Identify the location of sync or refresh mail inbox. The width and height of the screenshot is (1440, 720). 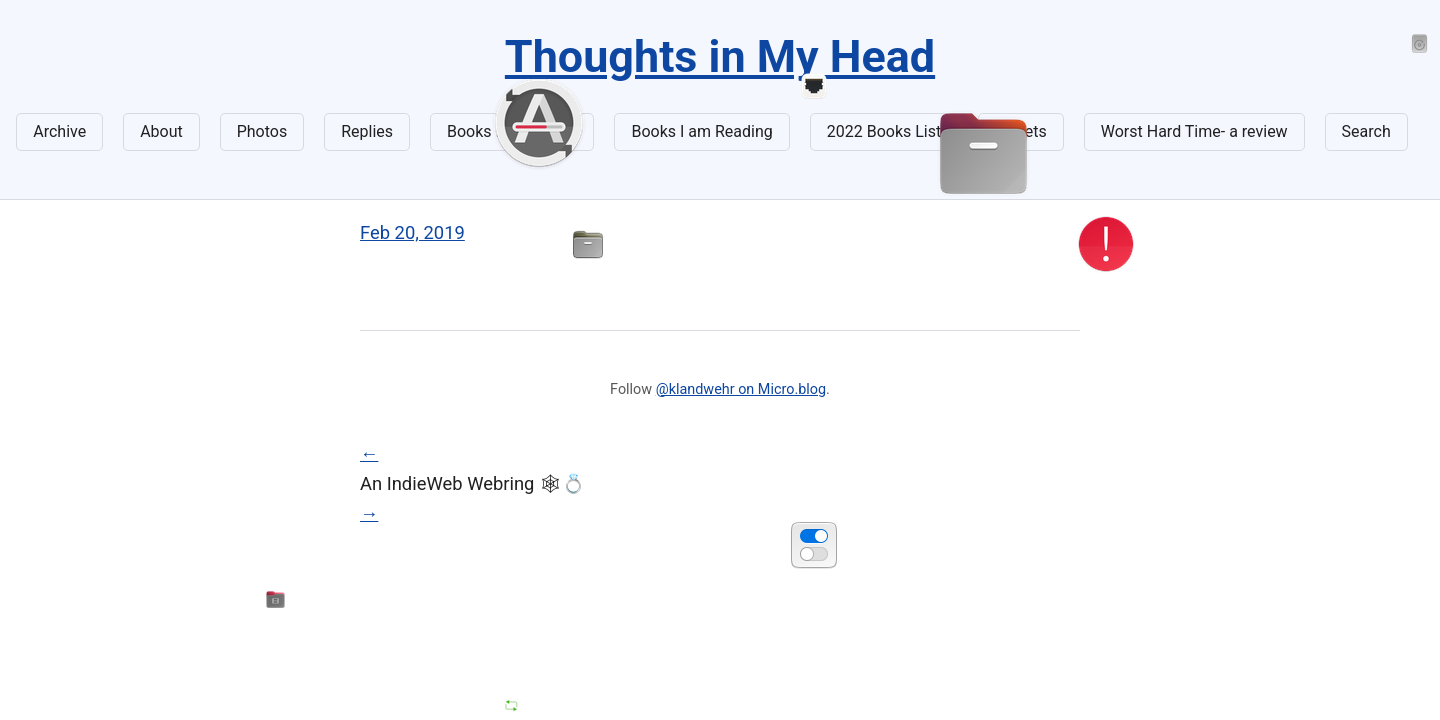
(511, 705).